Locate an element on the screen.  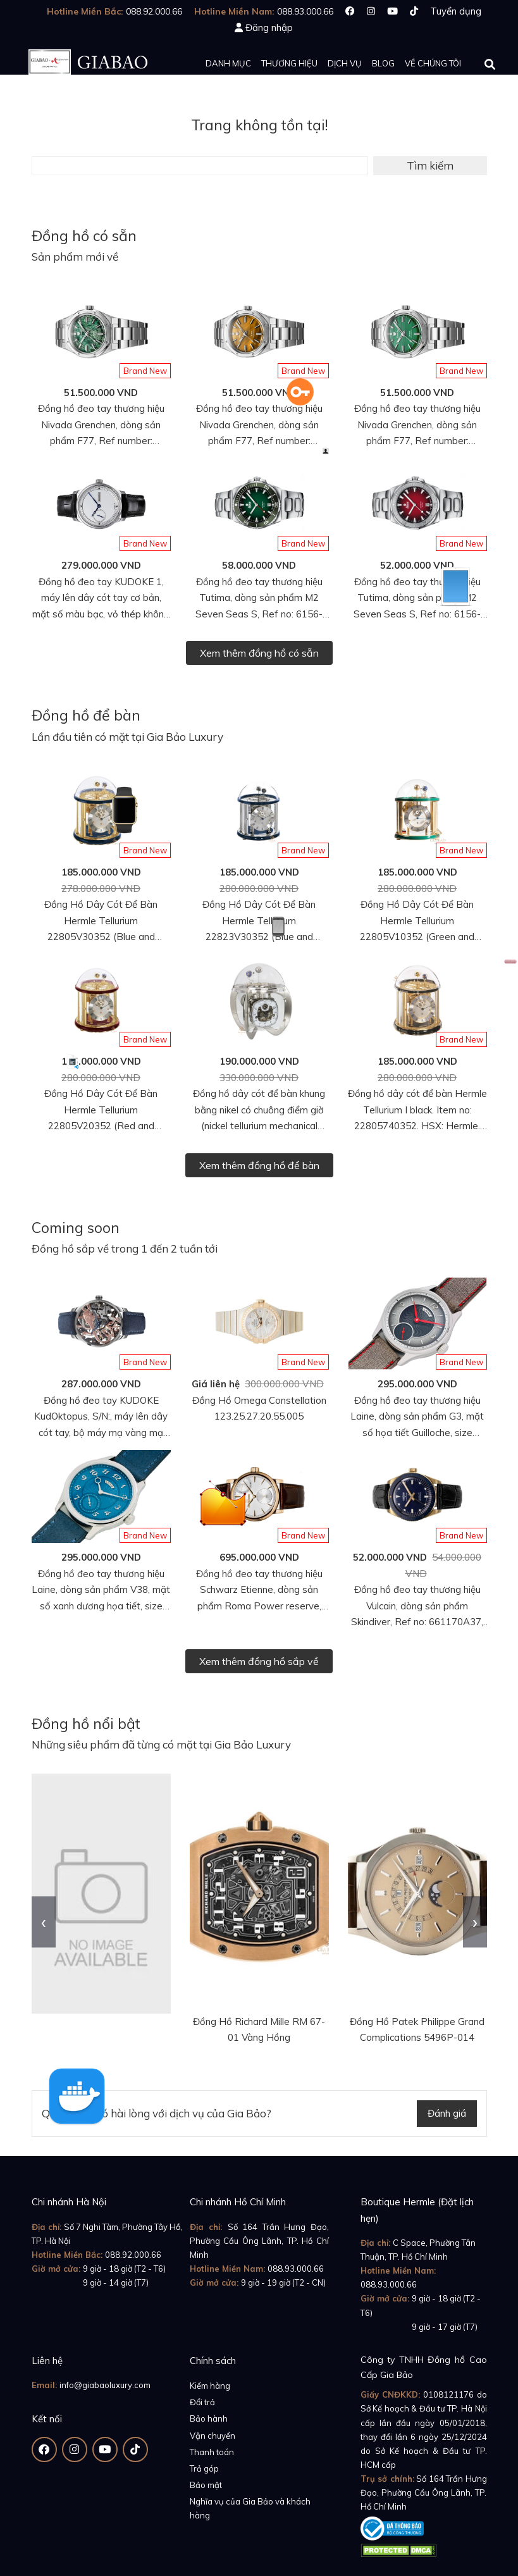
apple watch device icon is located at coordinates (124, 810).